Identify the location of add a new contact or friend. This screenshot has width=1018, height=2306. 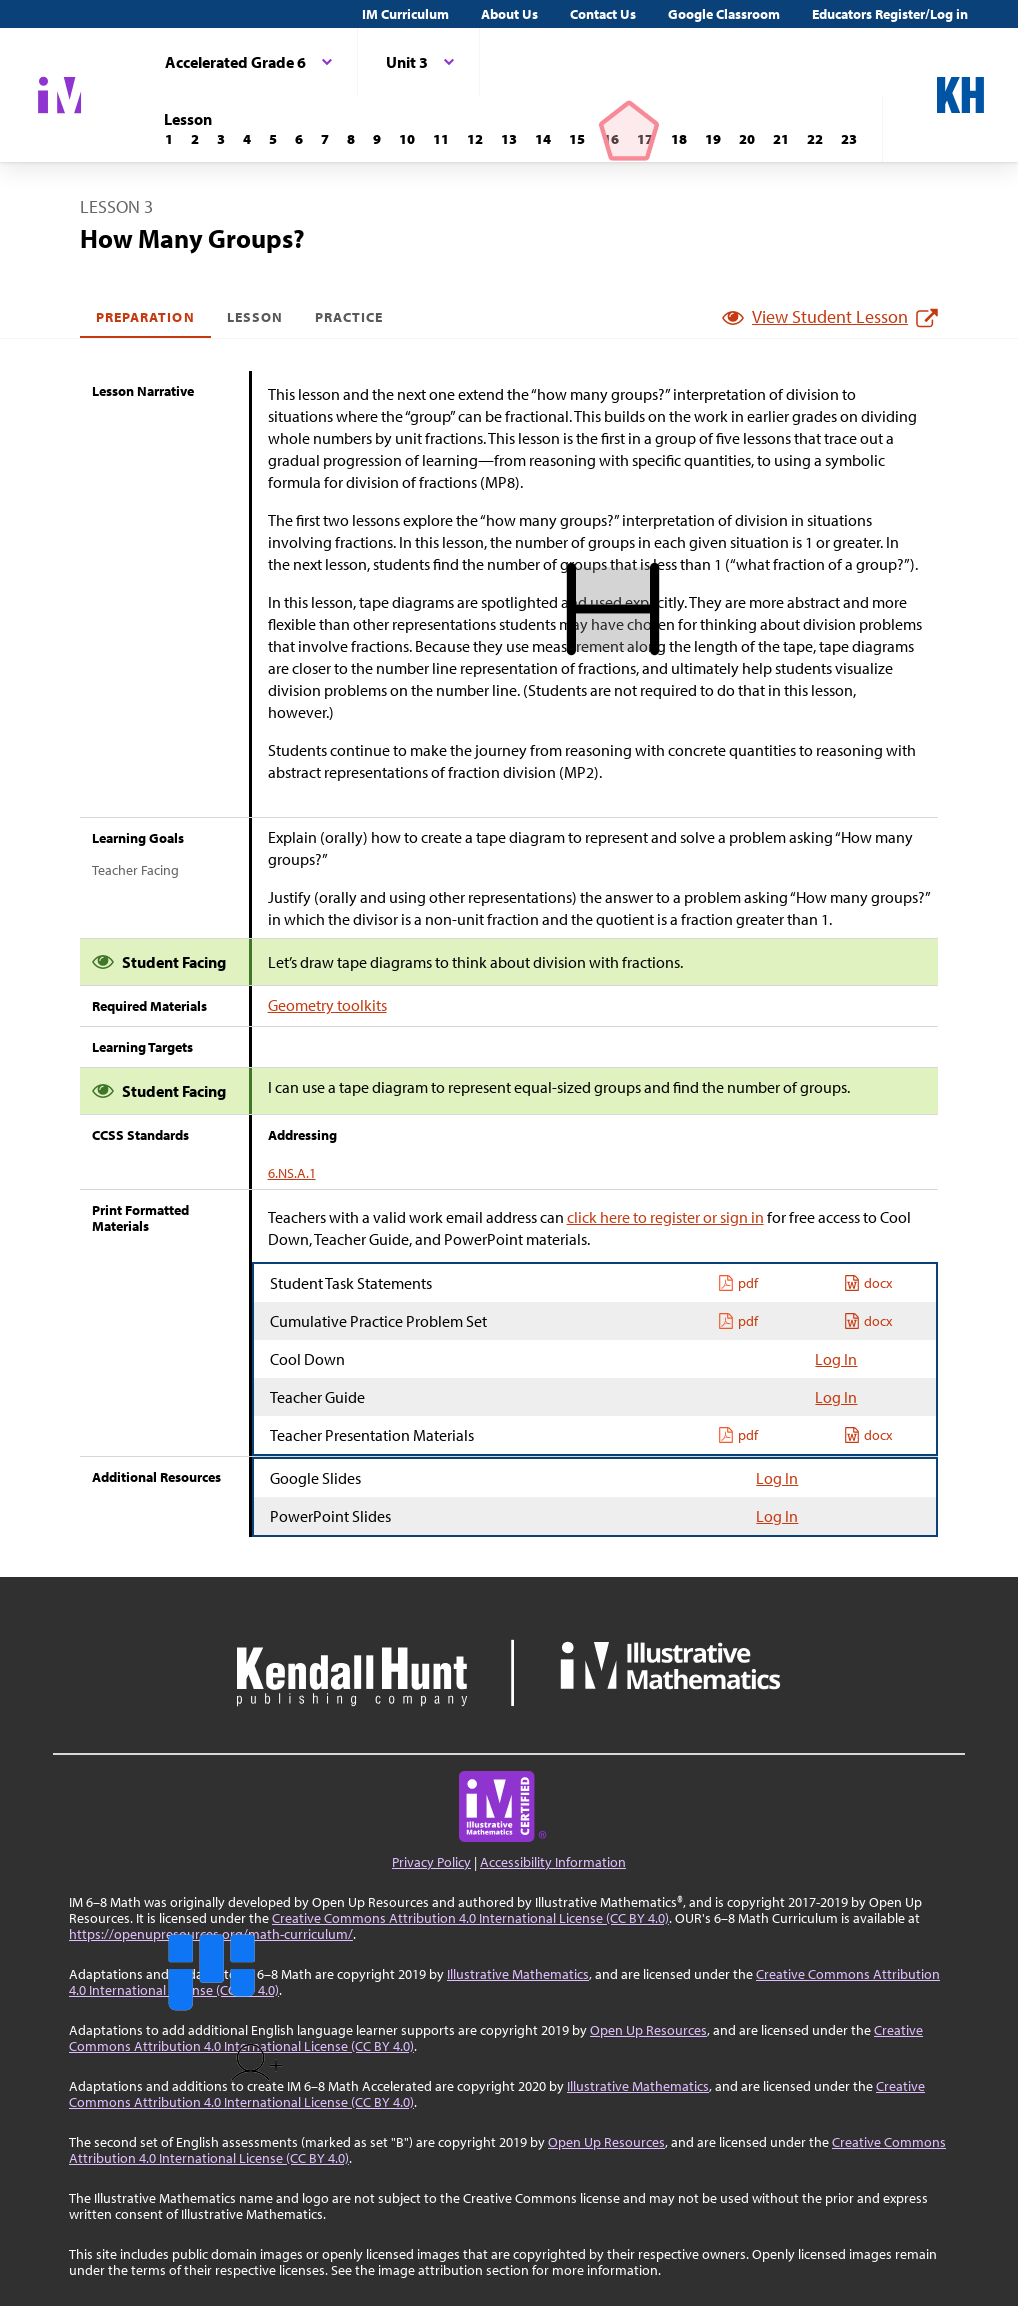
(255, 2064).